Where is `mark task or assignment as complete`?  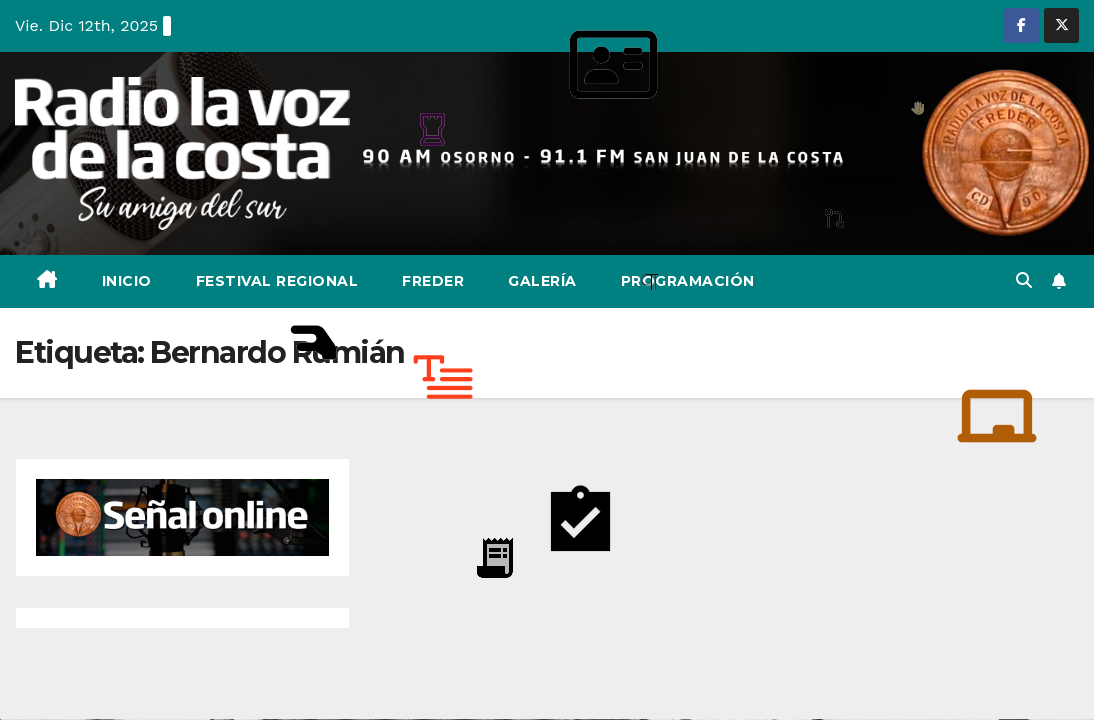
mark task or assignment as complete is located at coordinates (580, 521).